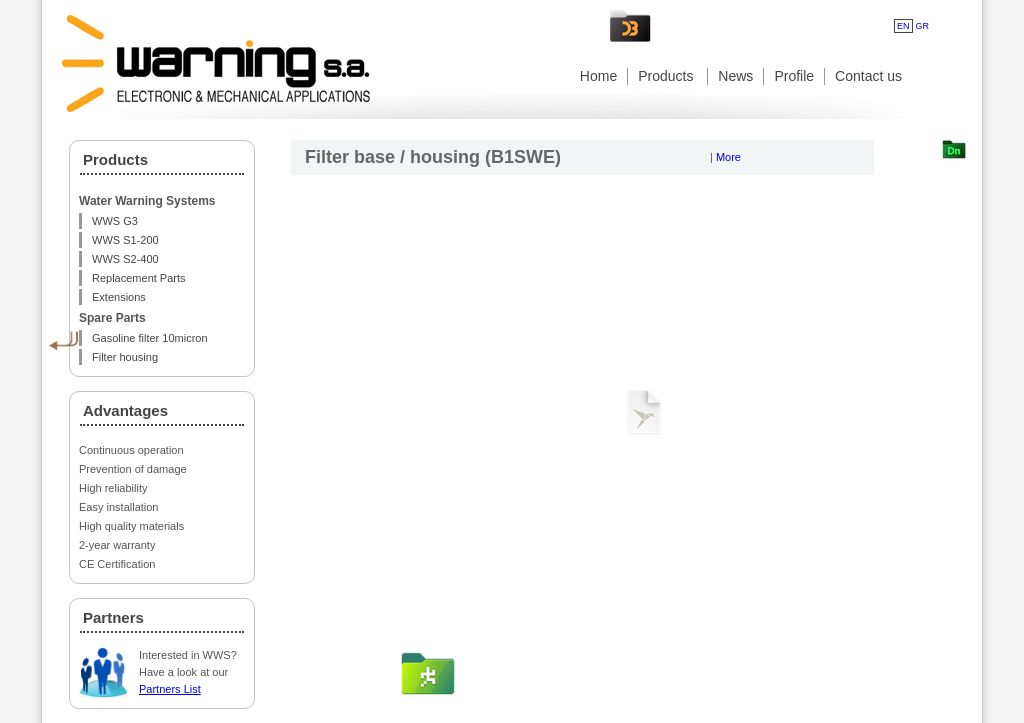 This screenshot has height=723, width=1024. I want to click on reply to all recipients of an email, so click(63, 339).